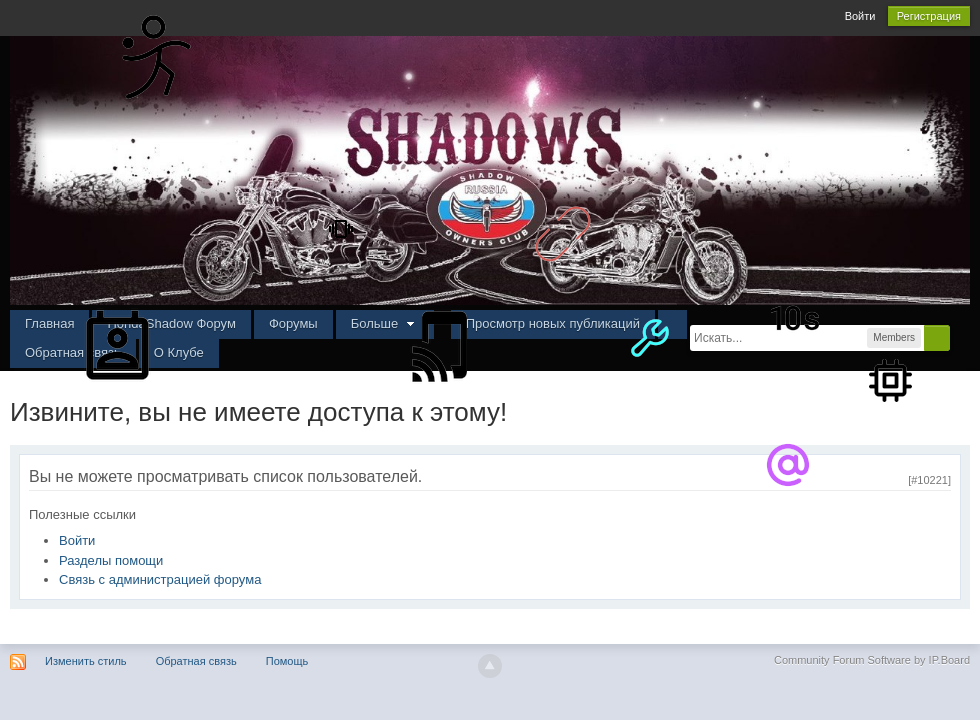 The height and width of the screenshot is (720, 980). Describe the element at coordinates (444, 346) in the screenshot. I see `tap to connect to a nearby device` at that location.